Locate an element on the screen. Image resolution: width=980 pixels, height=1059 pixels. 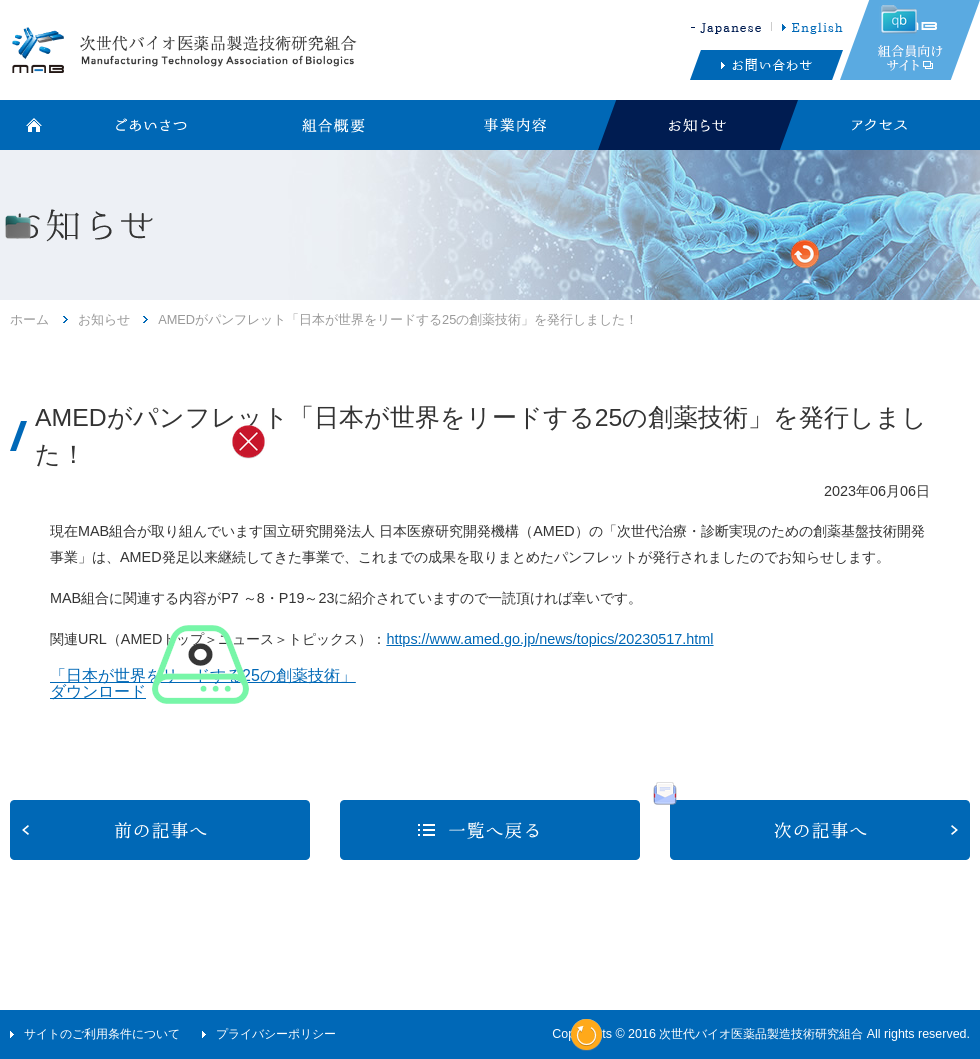
open ubuntu livepatch settings is located at coordinates (805, 254).